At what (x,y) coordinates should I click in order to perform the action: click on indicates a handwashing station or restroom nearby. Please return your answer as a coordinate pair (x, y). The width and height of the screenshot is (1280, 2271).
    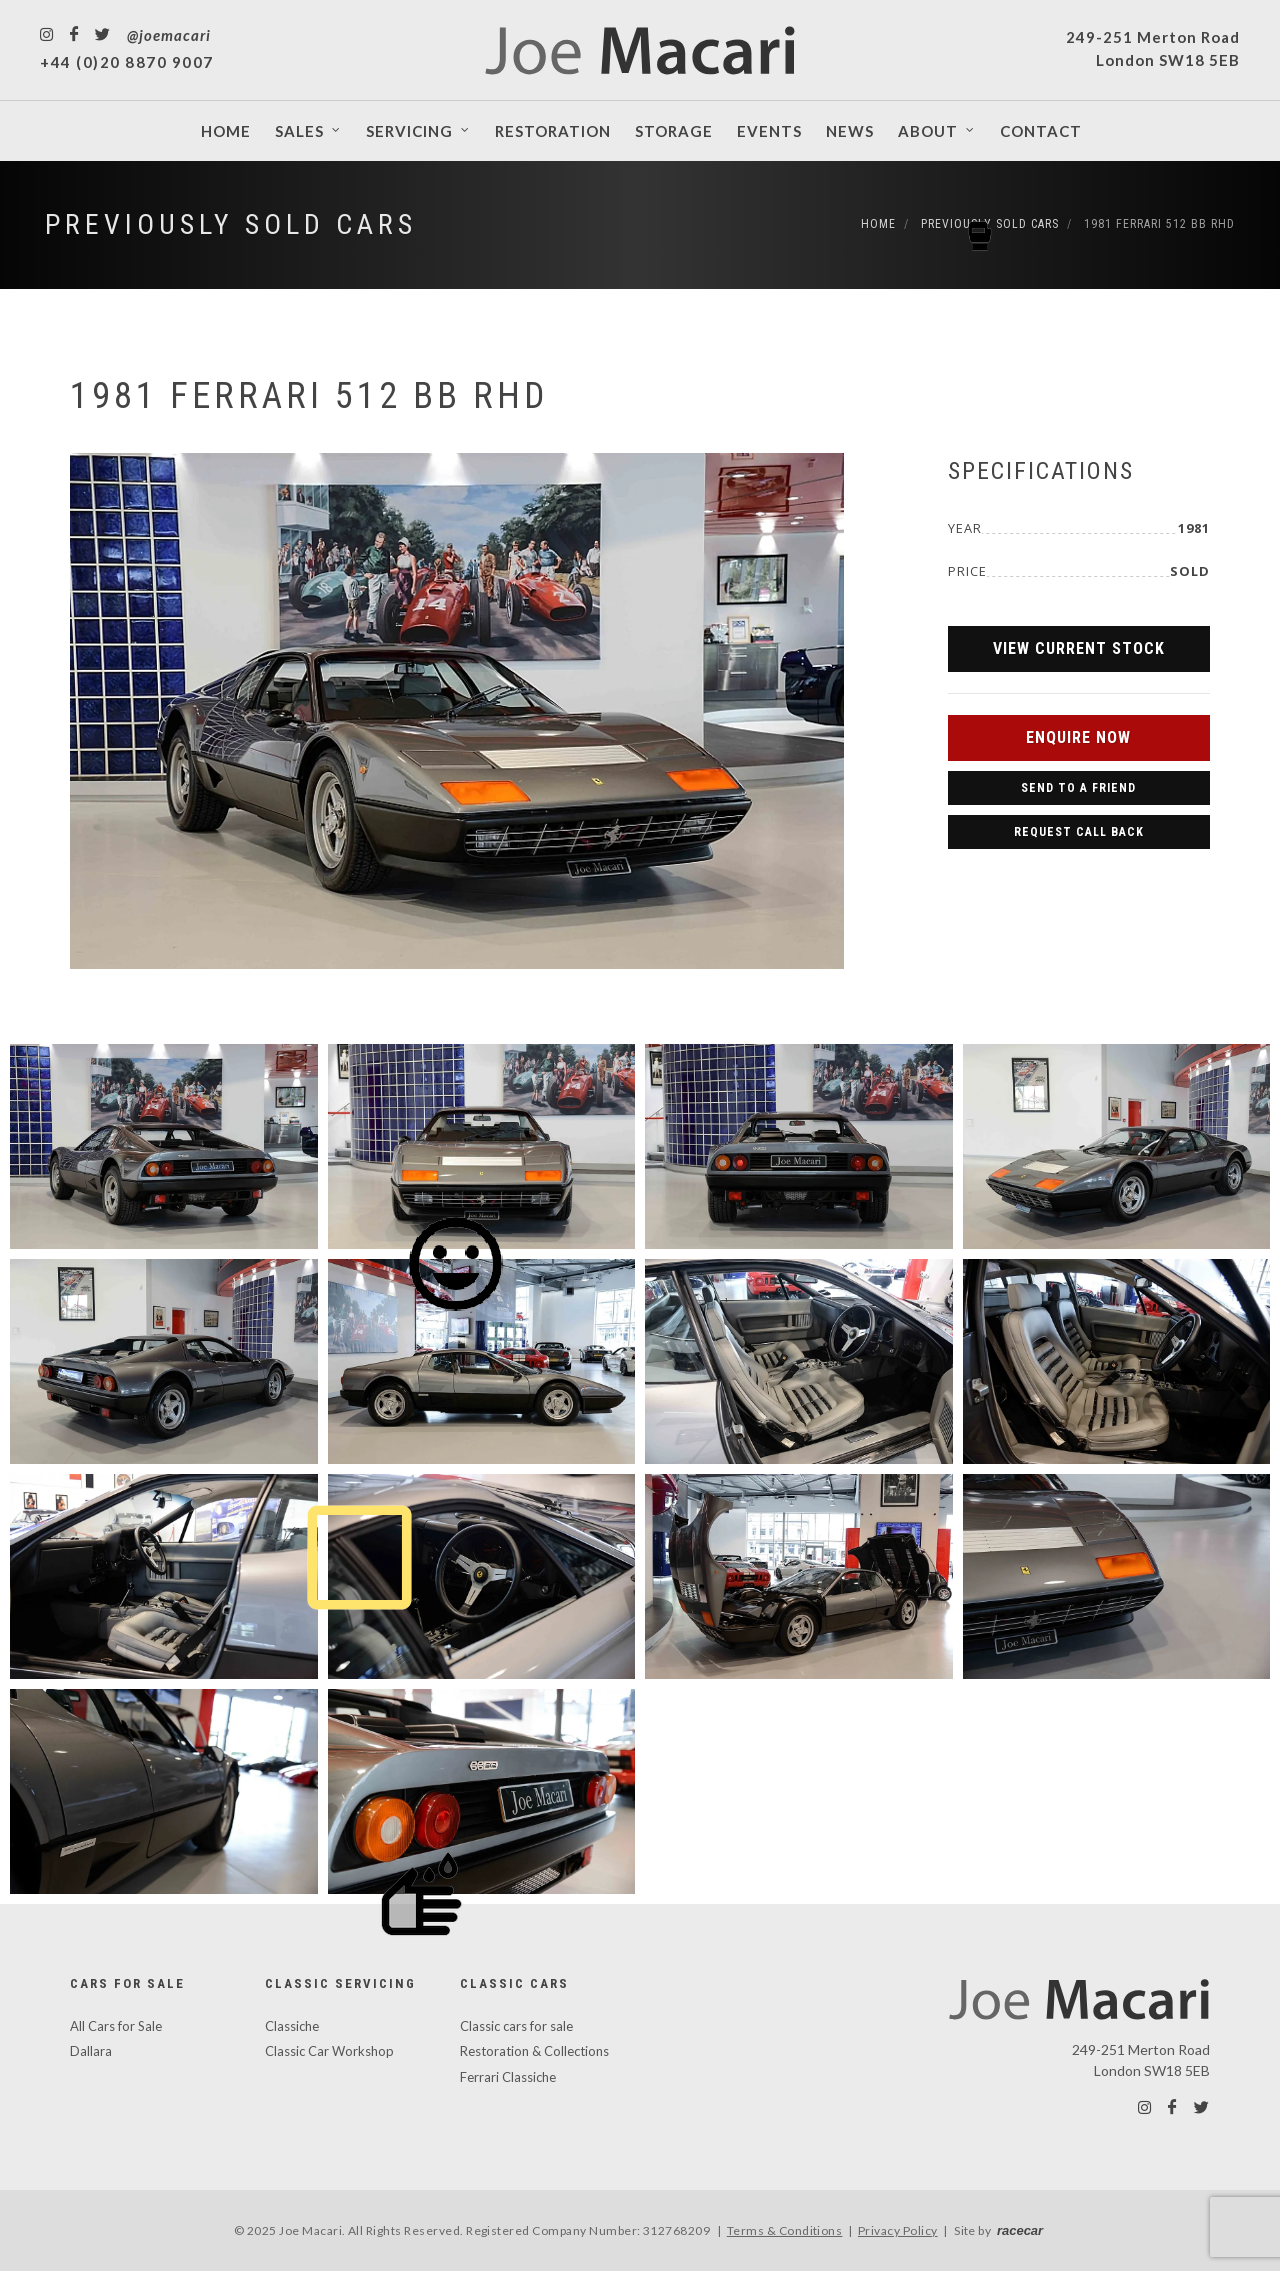
    Looking at the image, I should click on (423, 1893).